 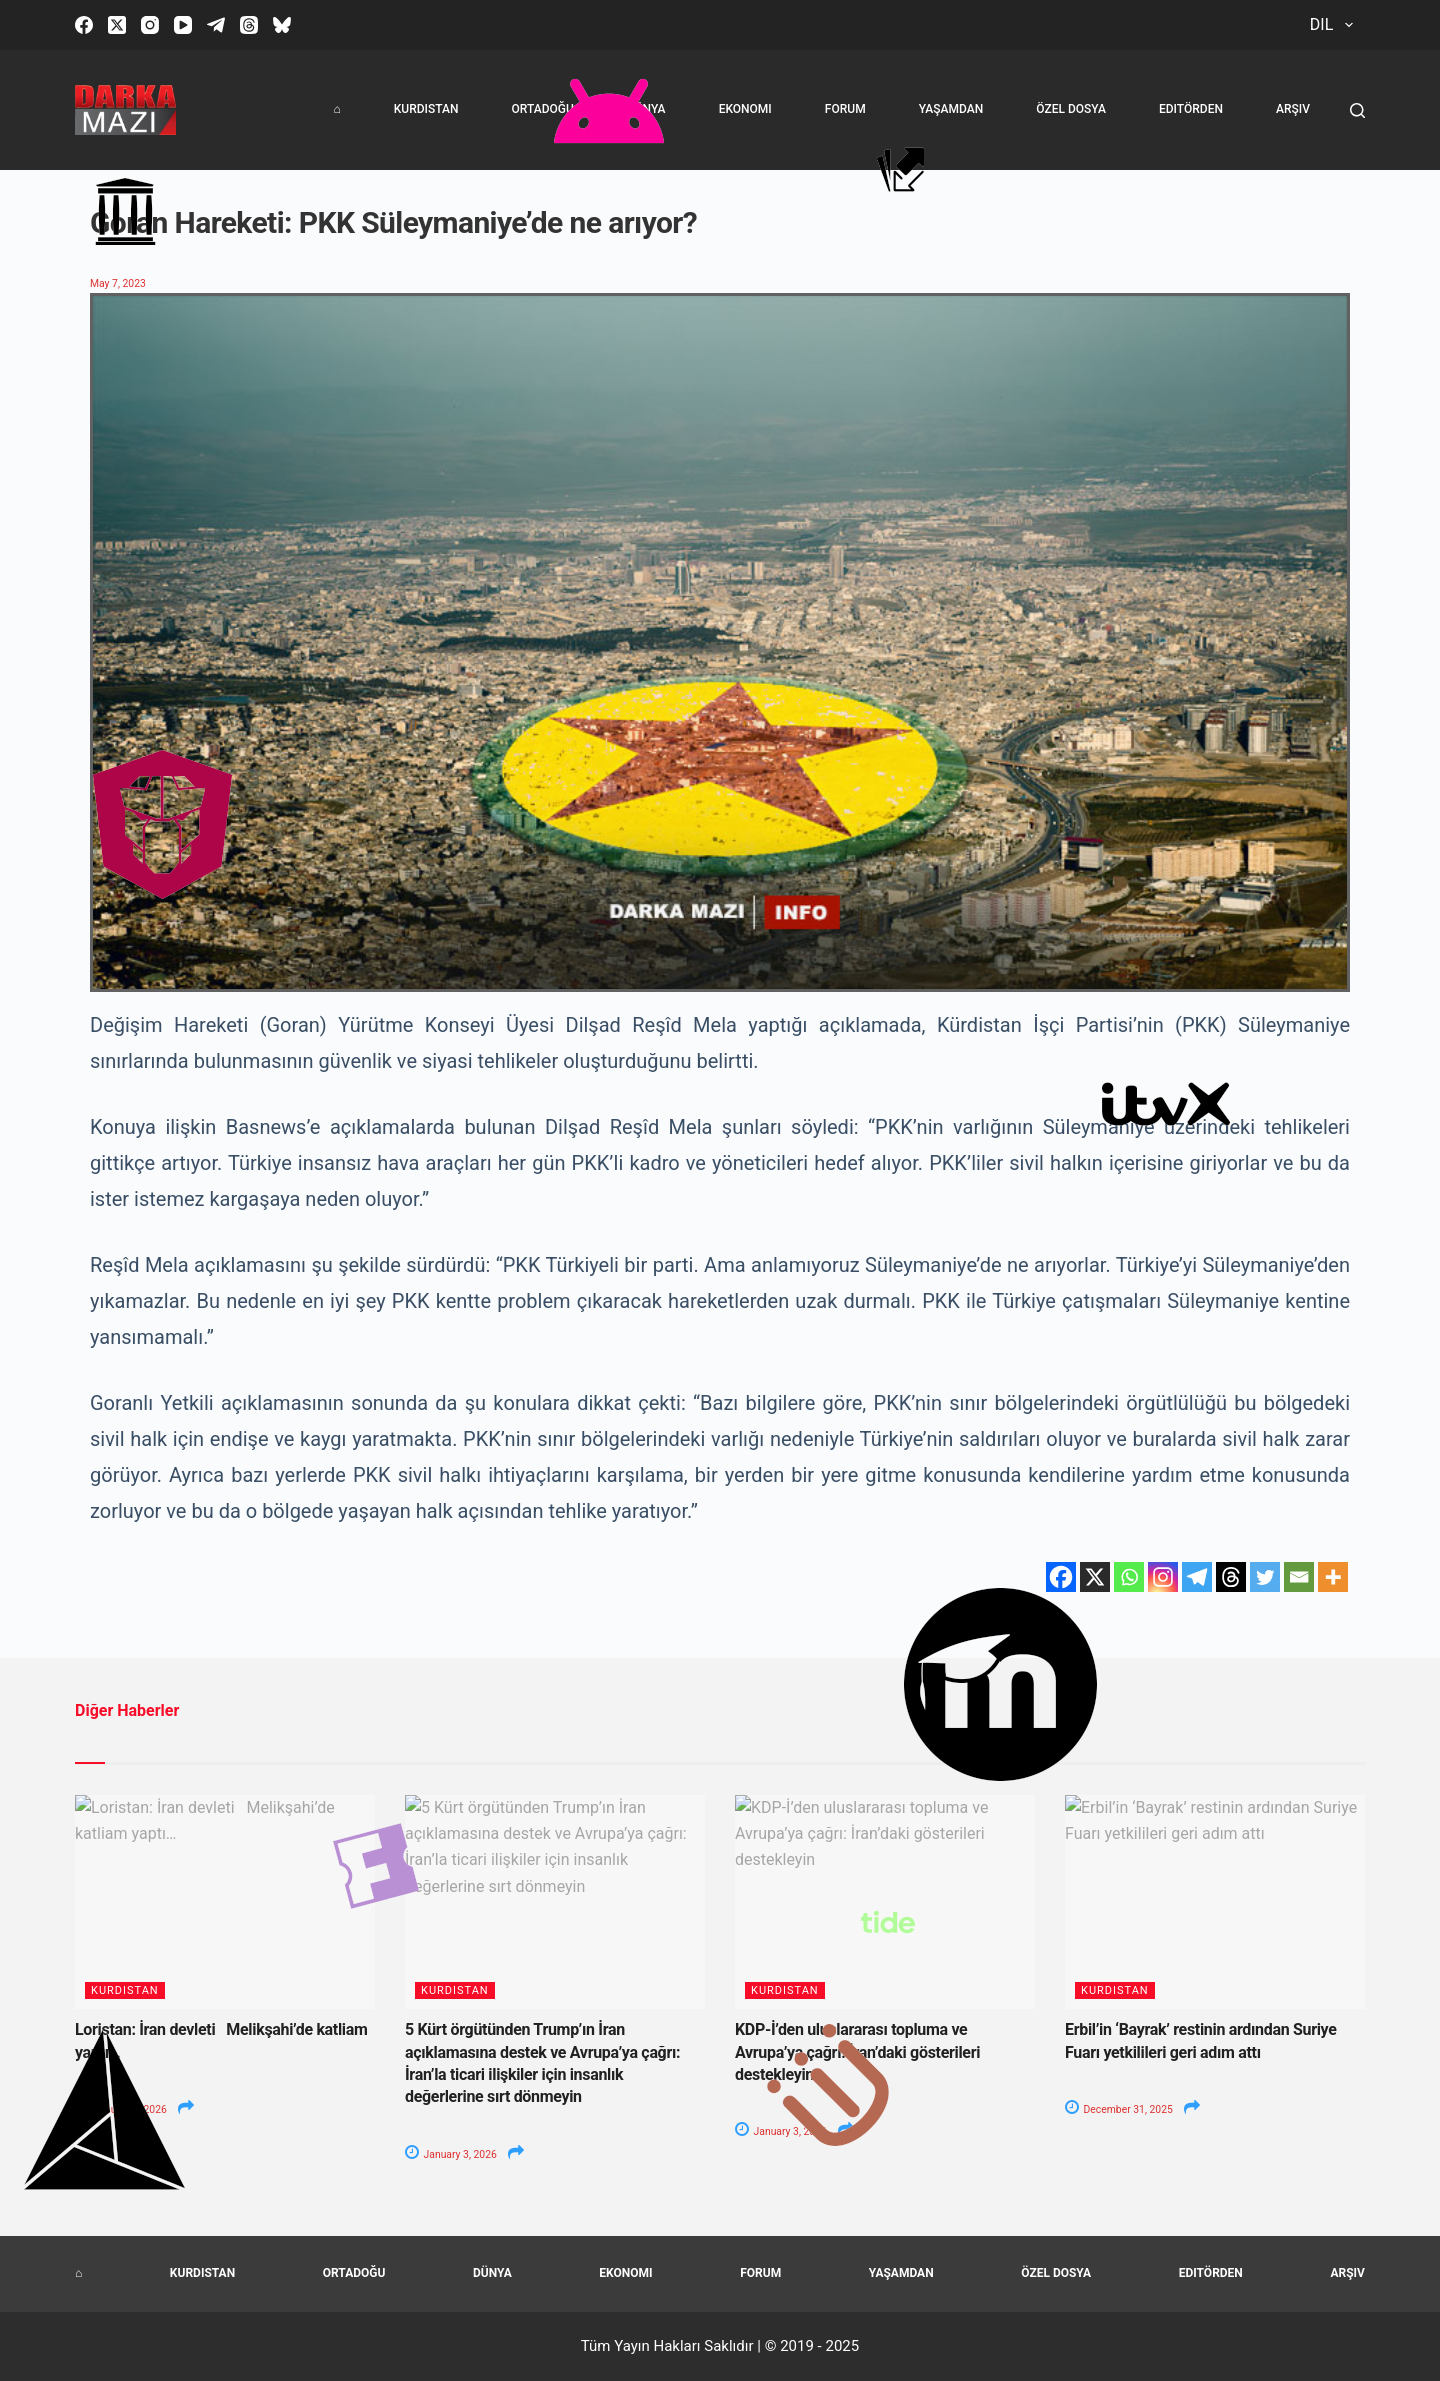 What do you see at coordinates (828, 2085) in the screenshot?
I see `i3 window manager logo` at bounding box center [828, 2085].